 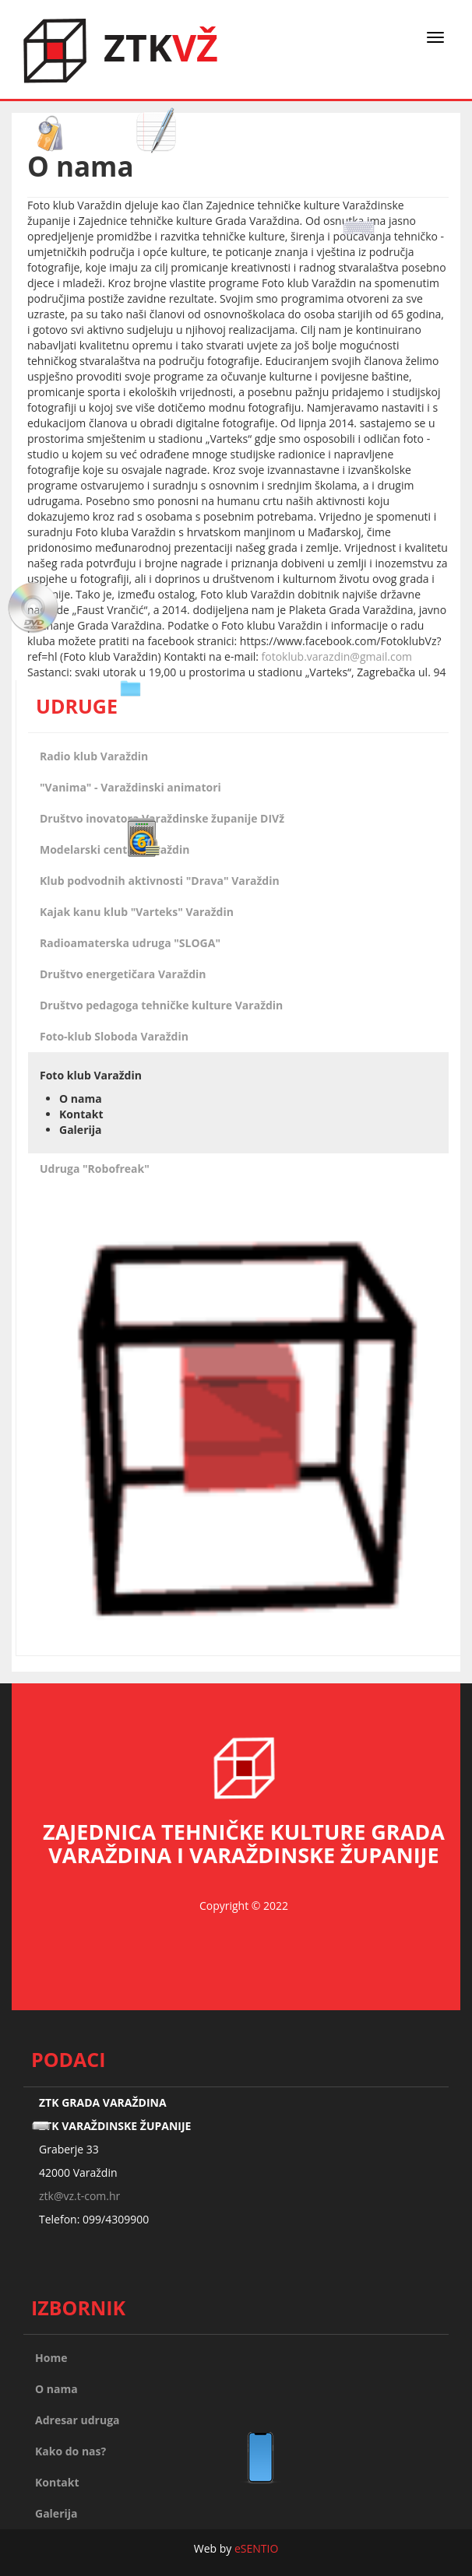 I want to click on indicates a locked RAID 6 storage array, so click(x=142, y=837).